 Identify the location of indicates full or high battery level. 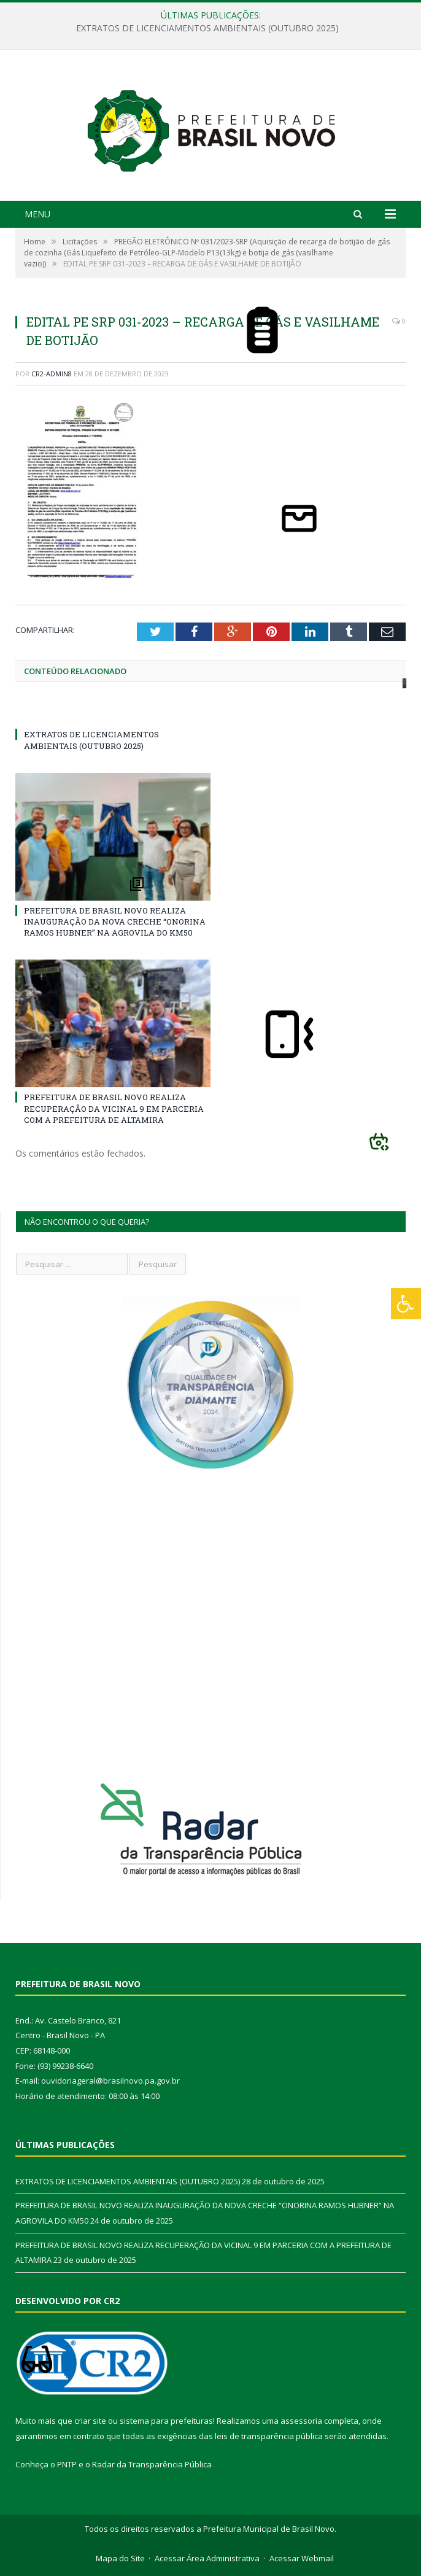
(262, 330).